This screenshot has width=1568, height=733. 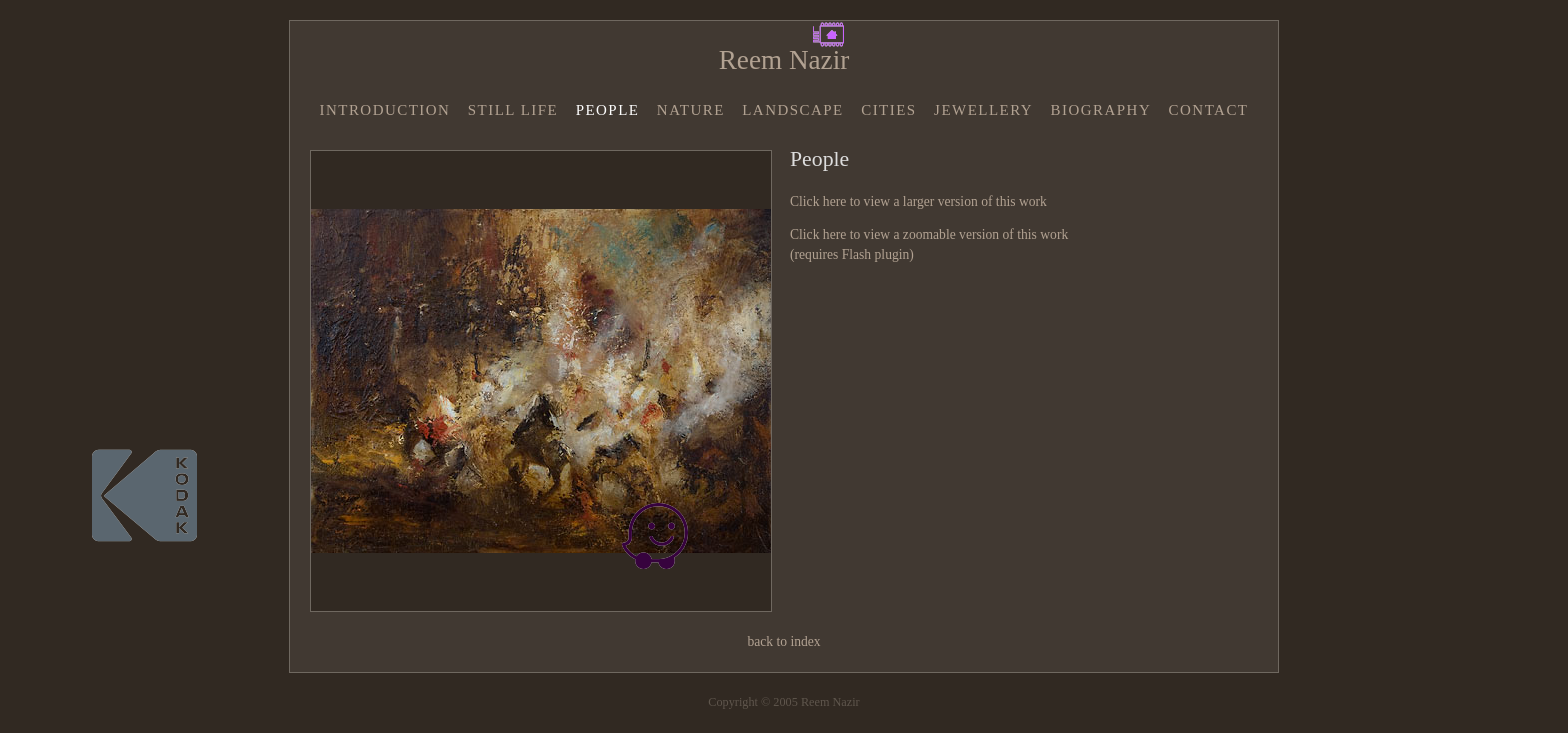 I want to click on open esphome home automation settings, so click(x=828, y=34).